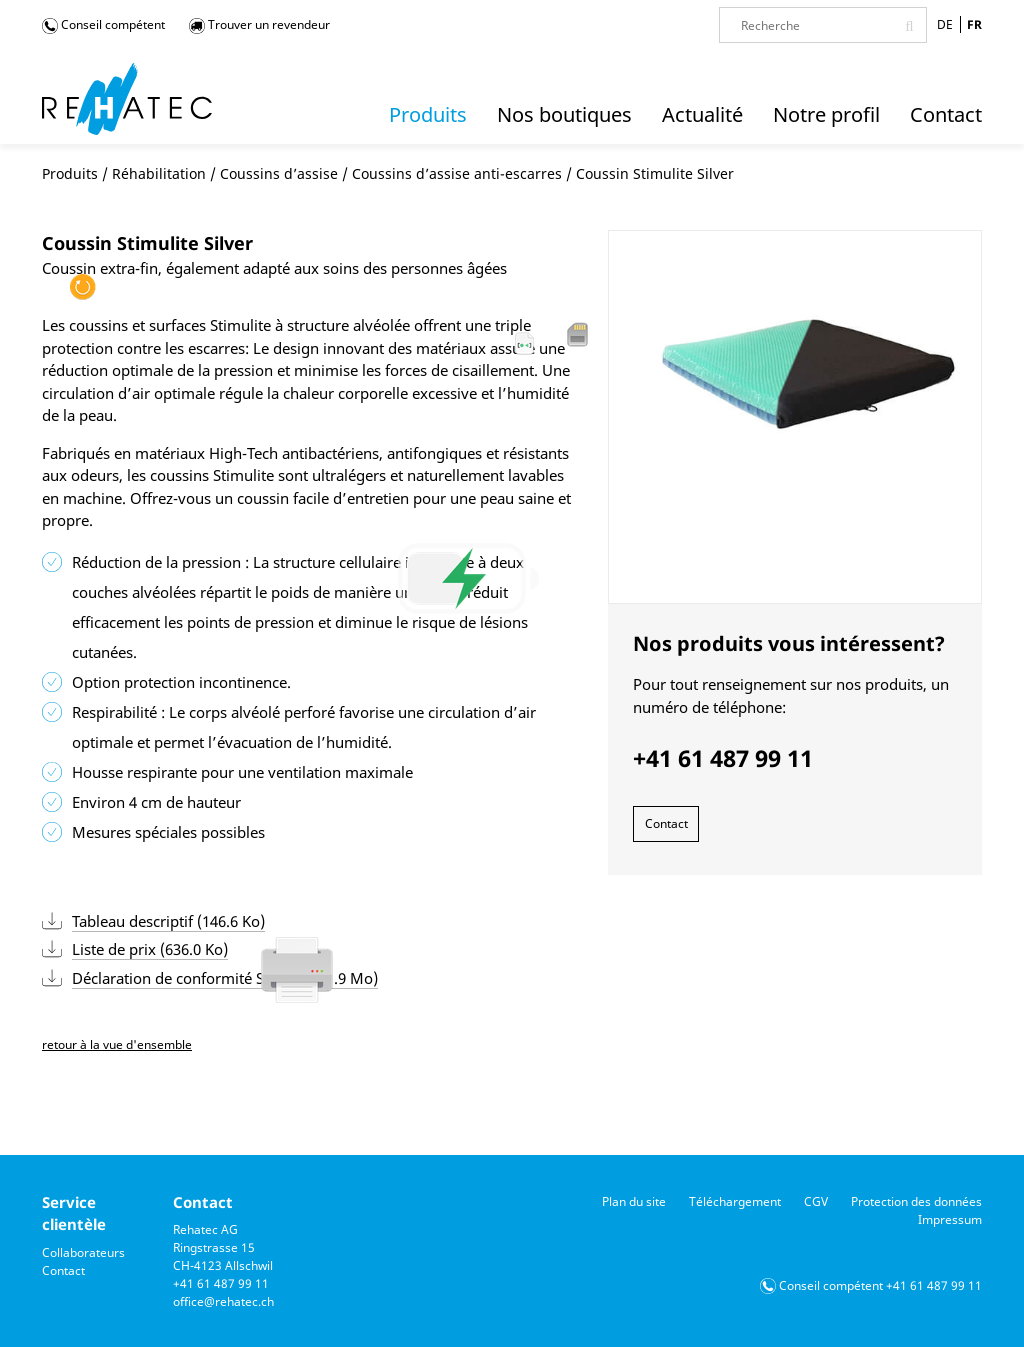 This screenshot has width=1024, height=1347. I want to click on battery at 50% and currently charging, so click(468, 578).